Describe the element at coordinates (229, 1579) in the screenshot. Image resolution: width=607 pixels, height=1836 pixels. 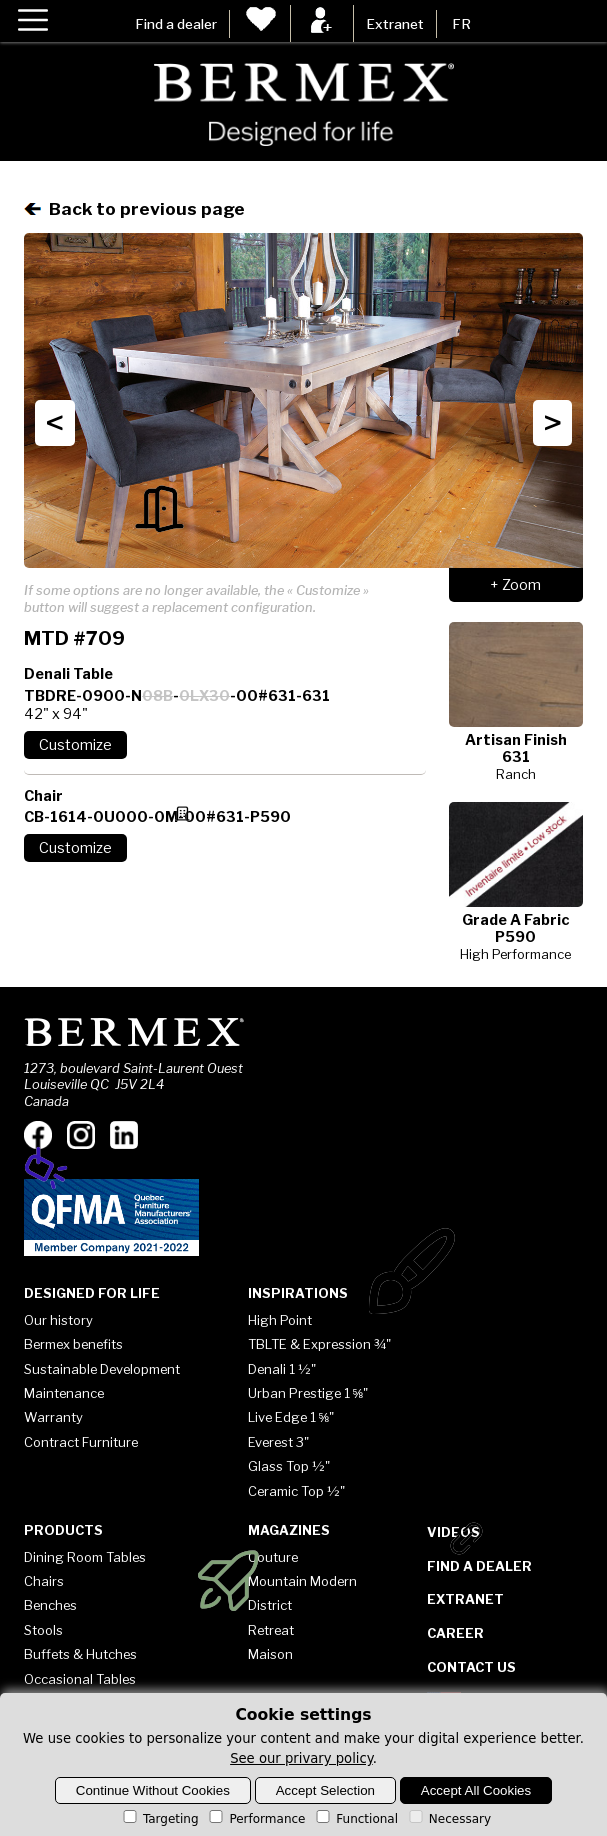
I see `launch or deploy a new project` at that location.